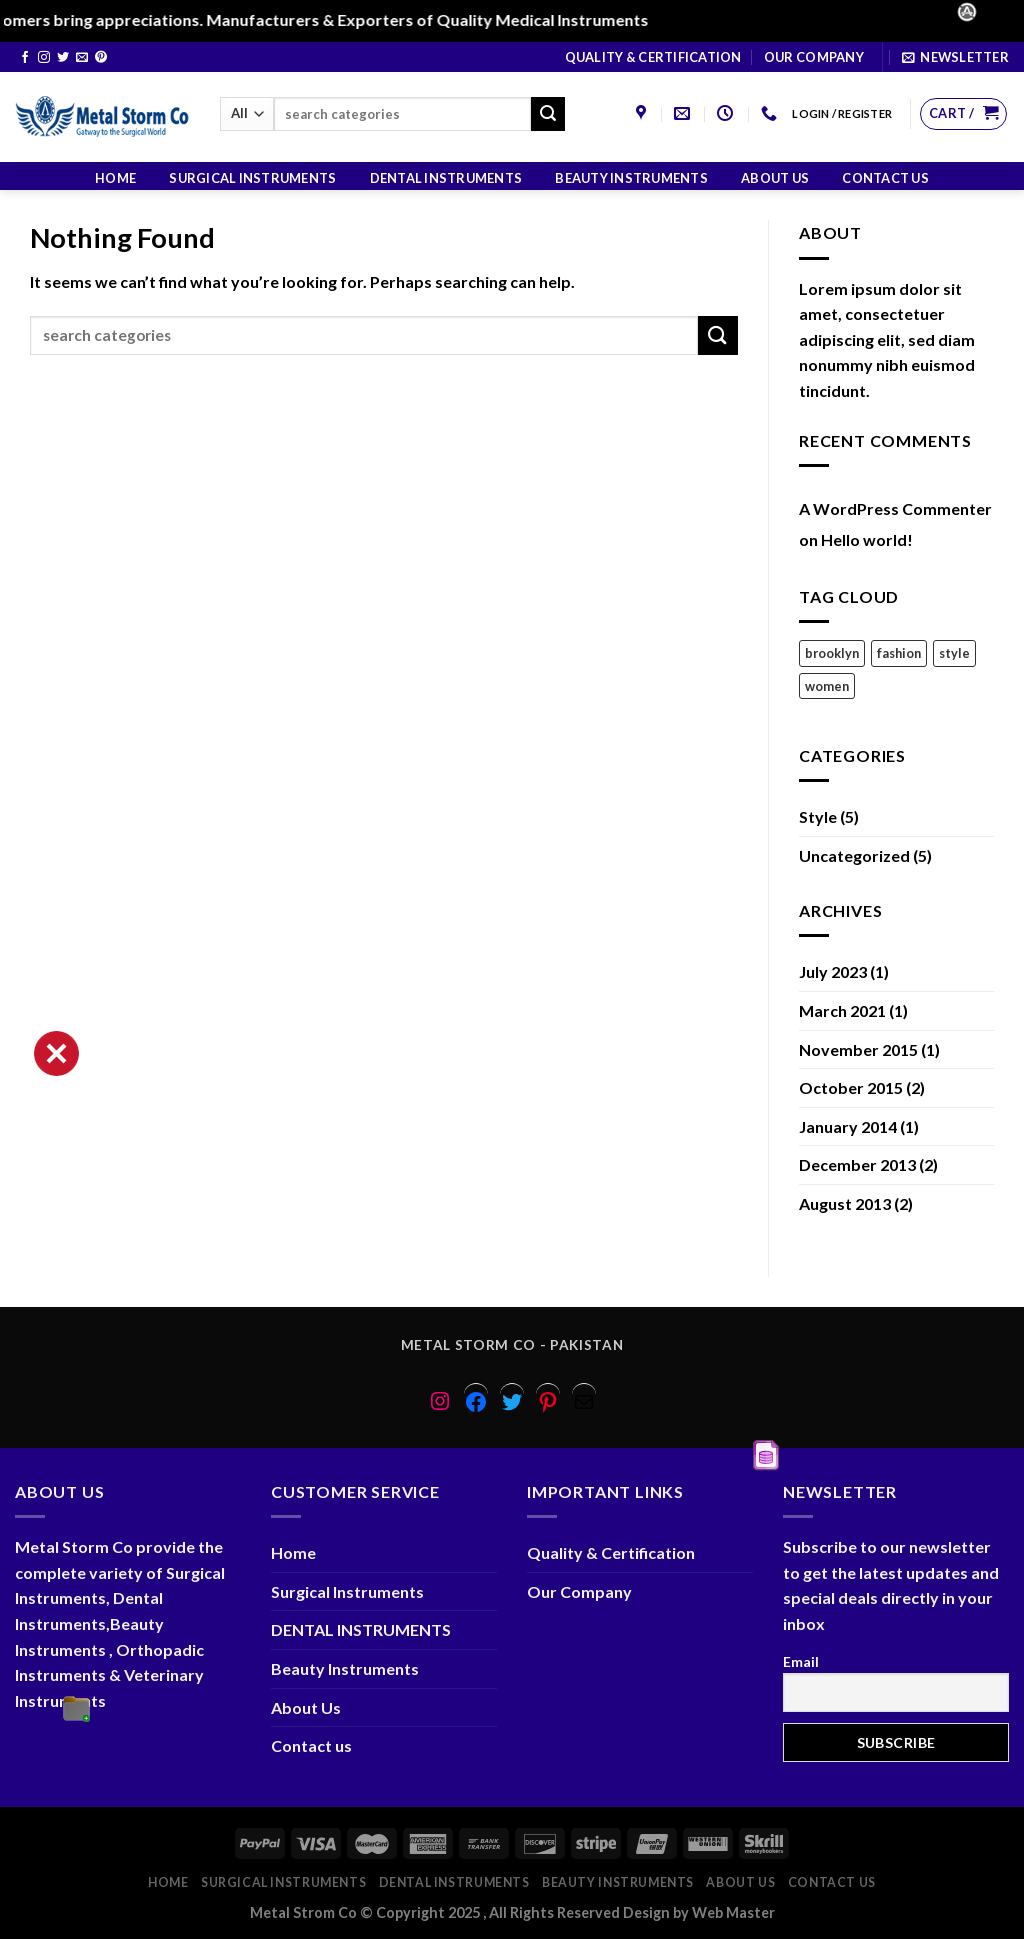 The width and height of the screenshot is (1024, 1939). What do you see at coordinates (76, 1708) in the screenshot?
I see `create a new folder` at bounding box center [76, 1708].